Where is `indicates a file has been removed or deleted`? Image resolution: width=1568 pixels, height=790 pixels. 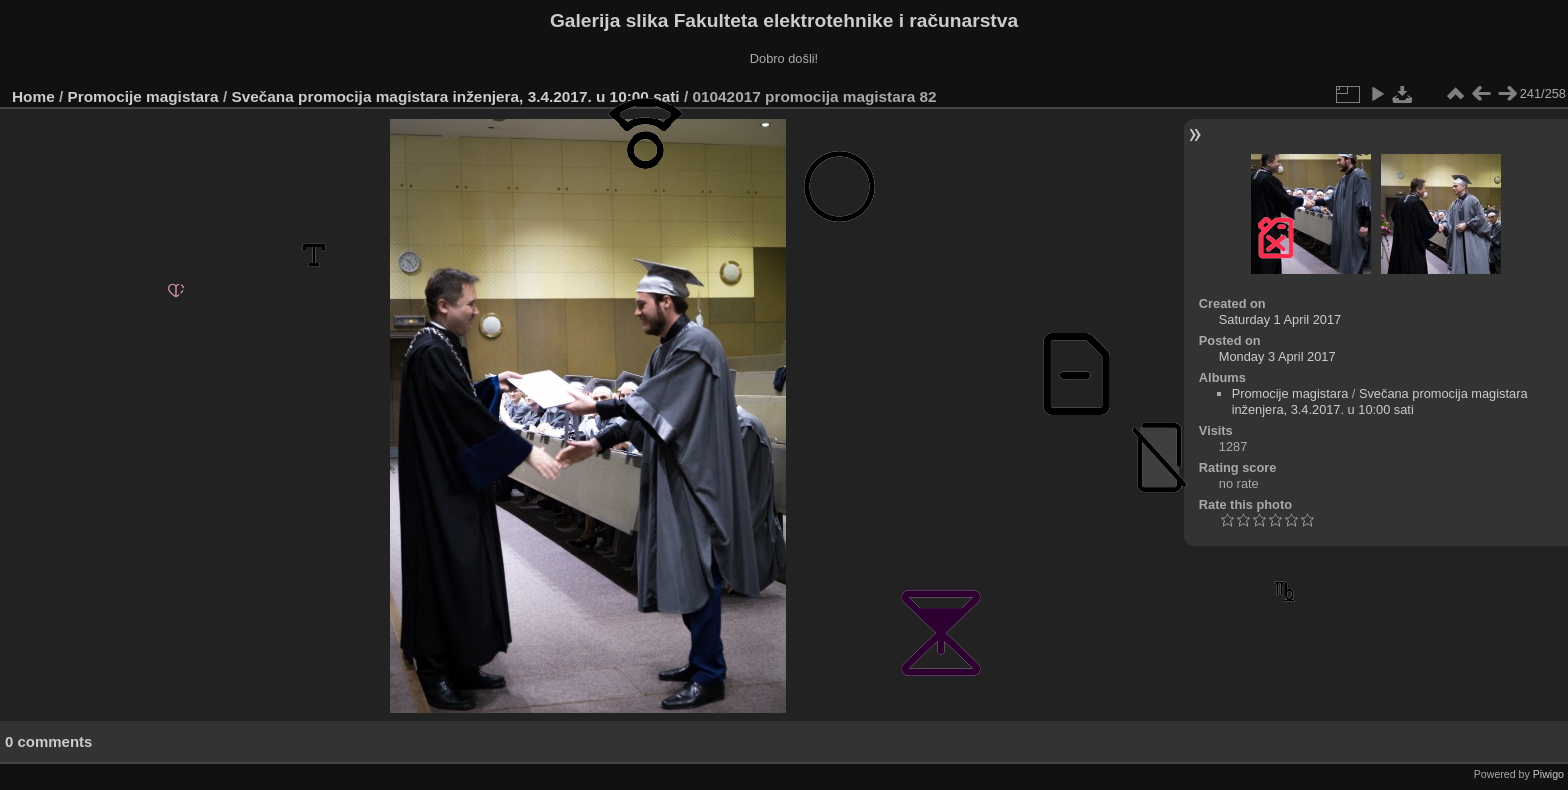
indicates a file has been removed or deleted is located at coordinates (1074, 374).